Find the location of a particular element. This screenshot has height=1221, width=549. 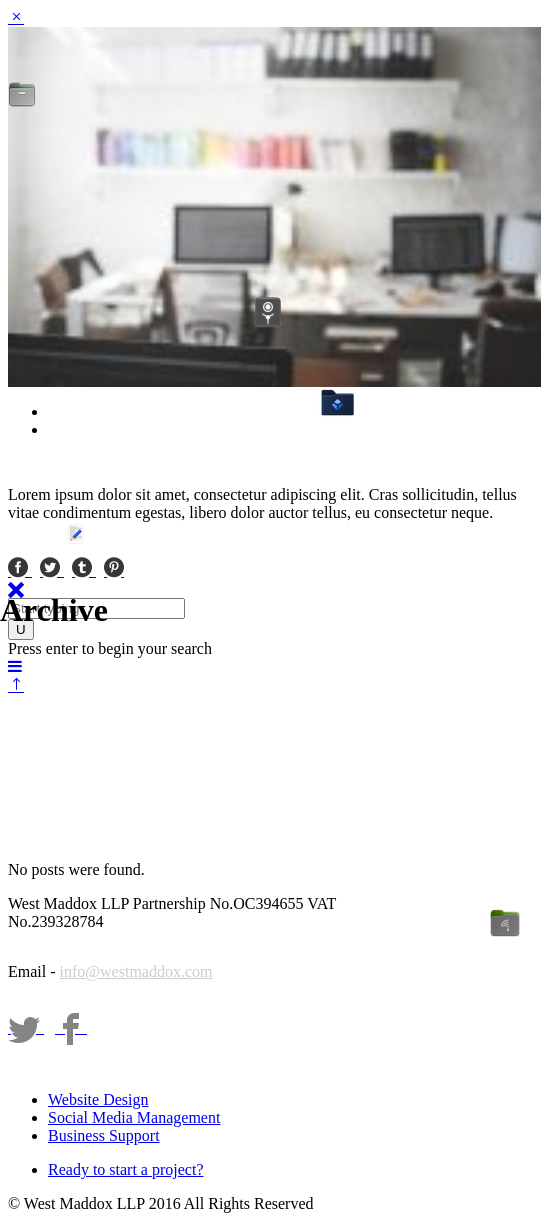

archive selected email messages is located at coordinates (268, 312).